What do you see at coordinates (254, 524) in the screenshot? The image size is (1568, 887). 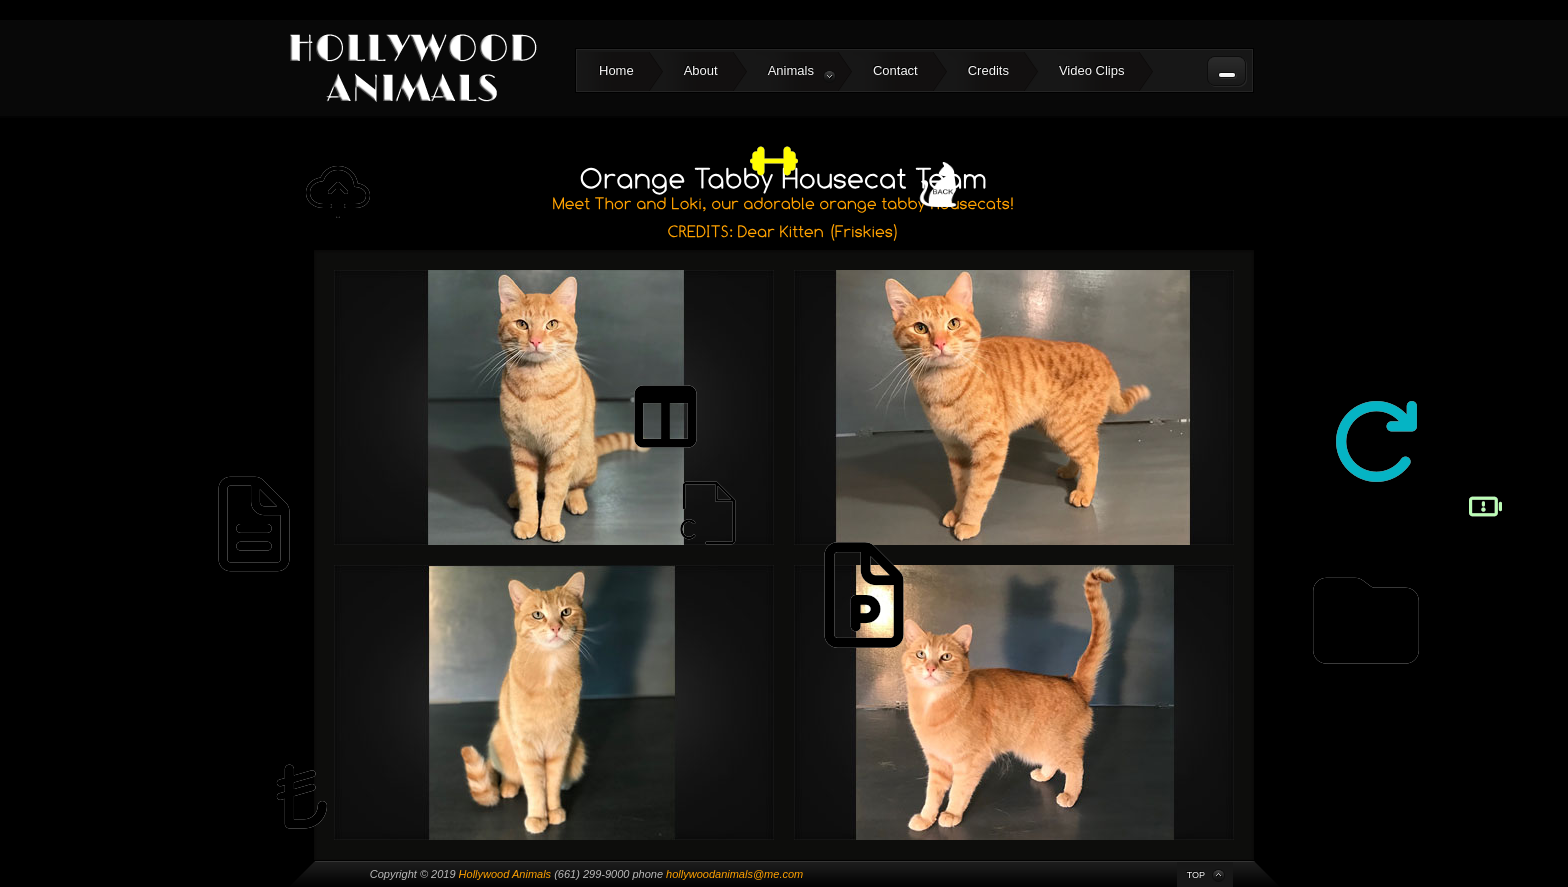 I see `view document or text file` at bounding box center [254, 524].